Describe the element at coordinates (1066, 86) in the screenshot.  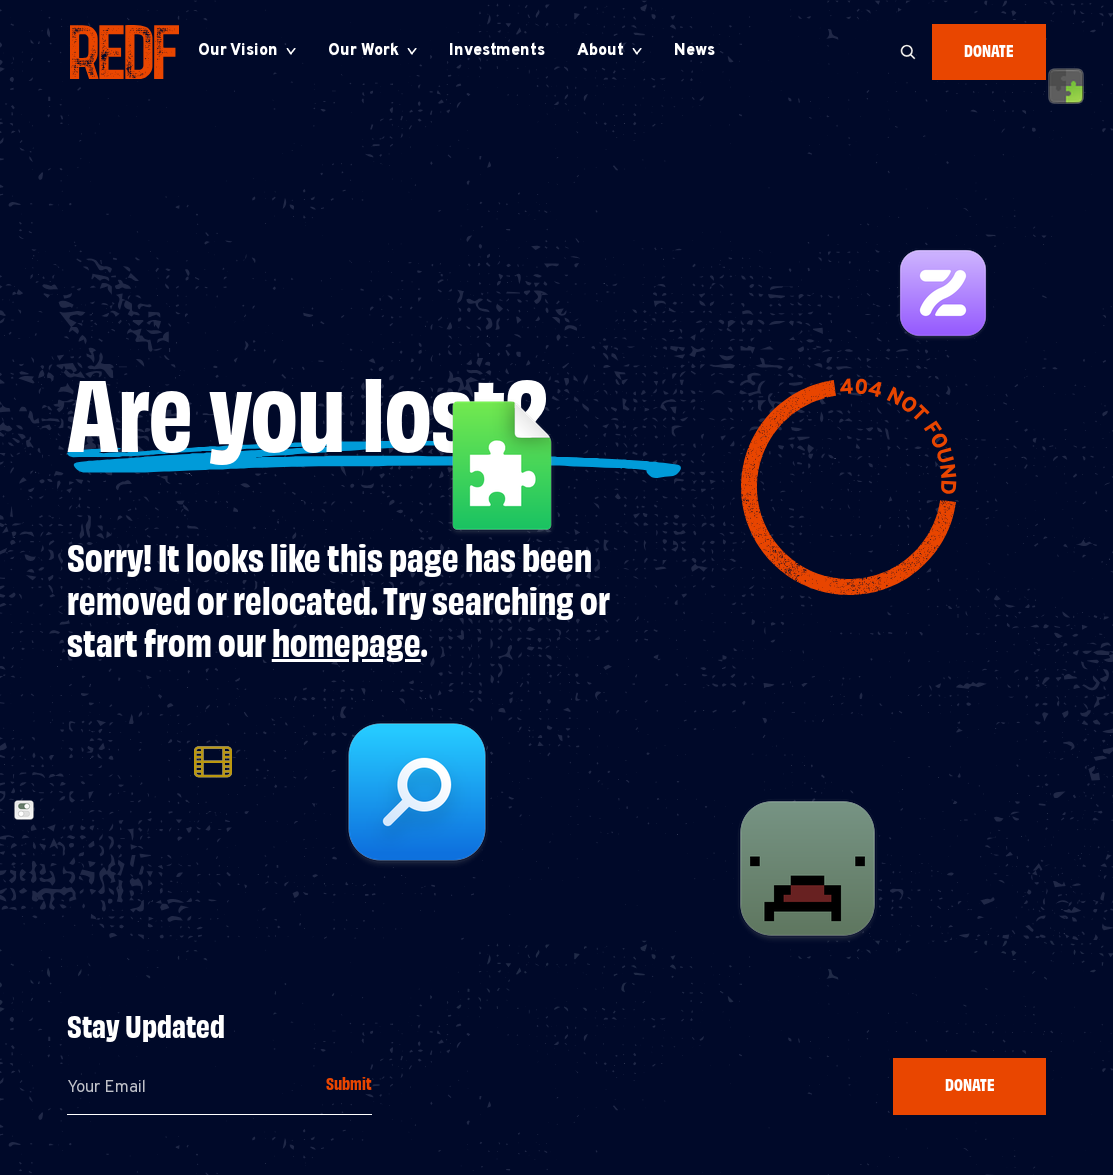
I see `manage gnome shell extensions` at that location.